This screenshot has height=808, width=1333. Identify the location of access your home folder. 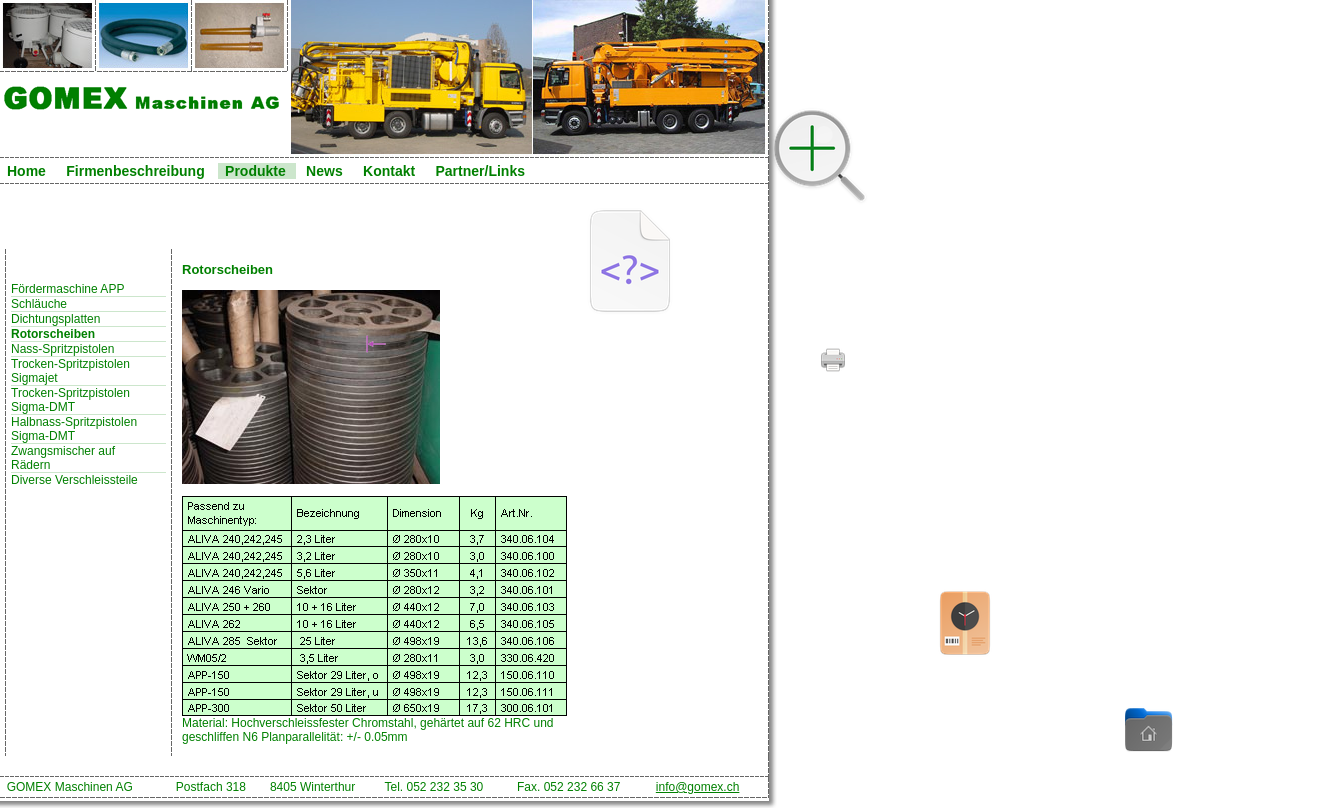
(1148, 729).